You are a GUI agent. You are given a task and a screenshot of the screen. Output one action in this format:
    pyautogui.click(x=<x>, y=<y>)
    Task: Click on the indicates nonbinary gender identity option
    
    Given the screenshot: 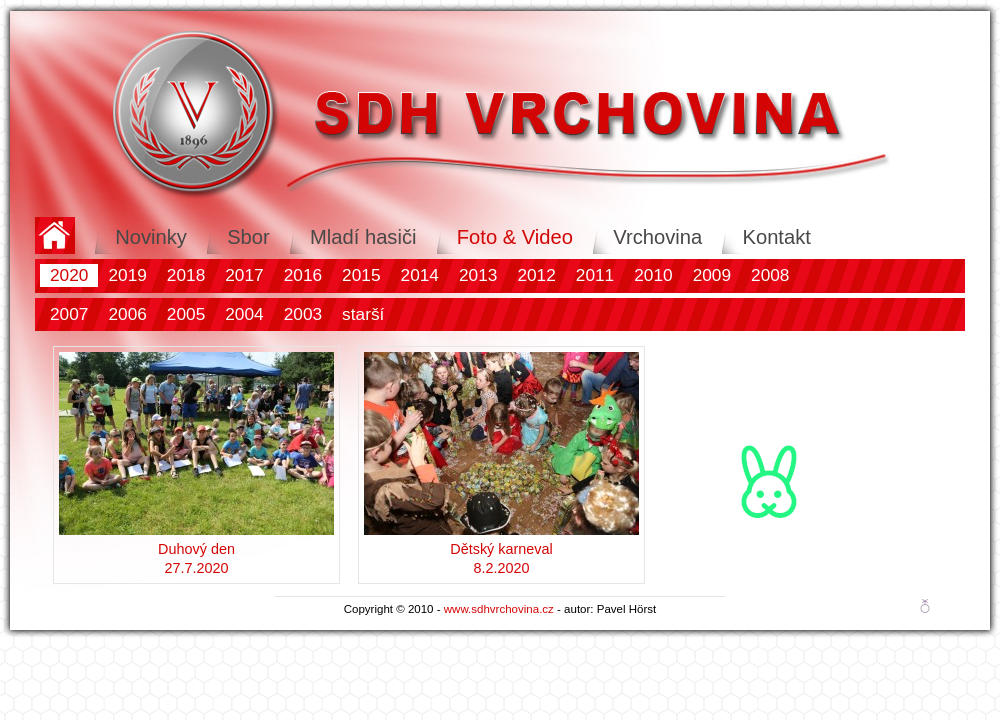 What is the action you would take?
    pyautogui.click(x=925, y=606)
    